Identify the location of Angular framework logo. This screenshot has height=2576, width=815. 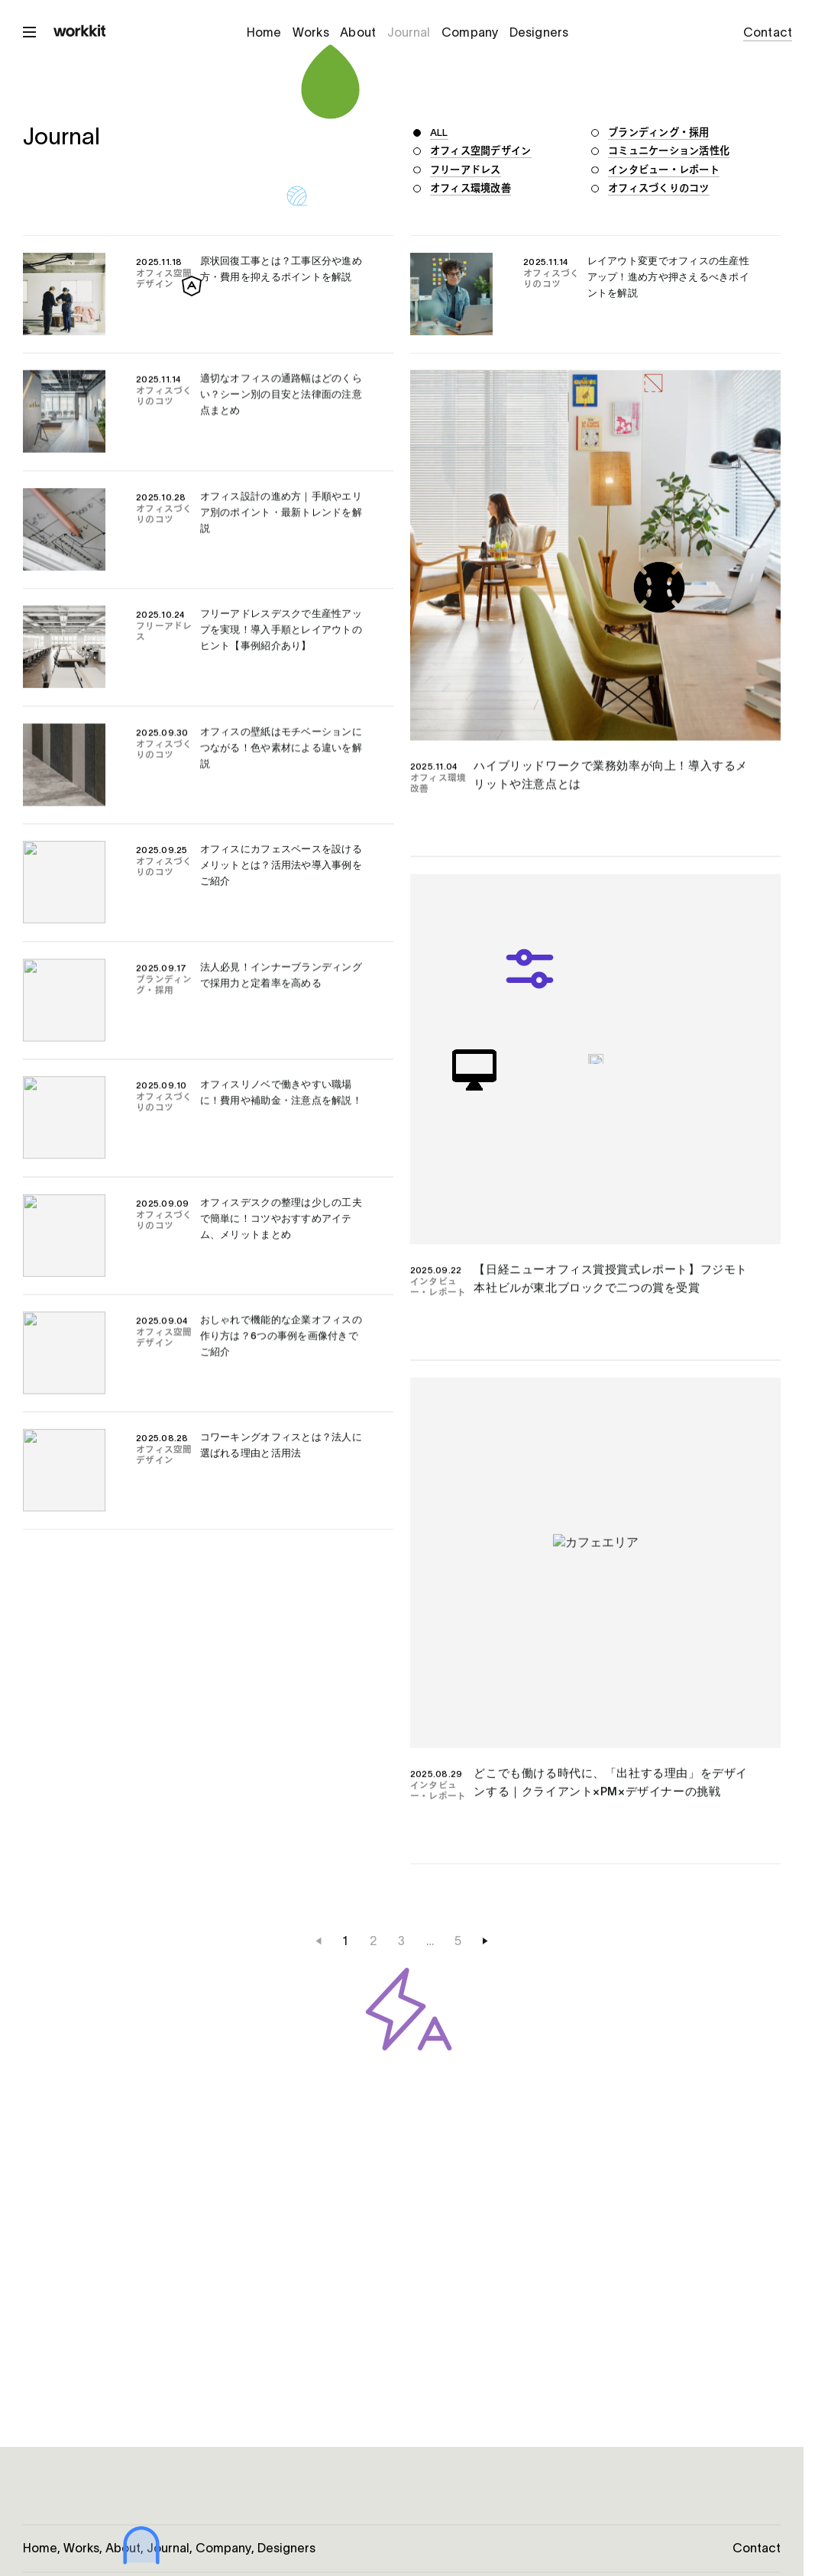
(192, 286).